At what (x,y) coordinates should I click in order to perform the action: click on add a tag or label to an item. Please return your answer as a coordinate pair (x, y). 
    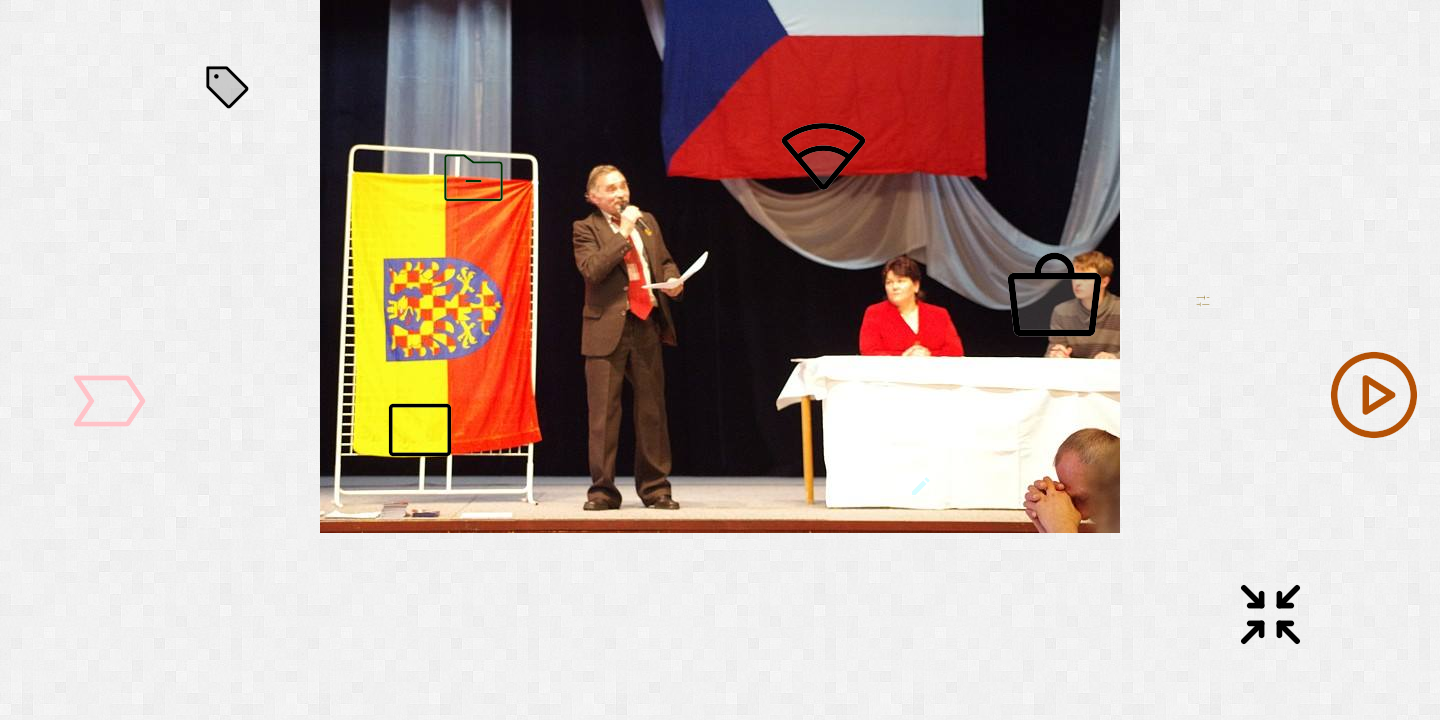
    Looking at the image, I should click on (107, 401).